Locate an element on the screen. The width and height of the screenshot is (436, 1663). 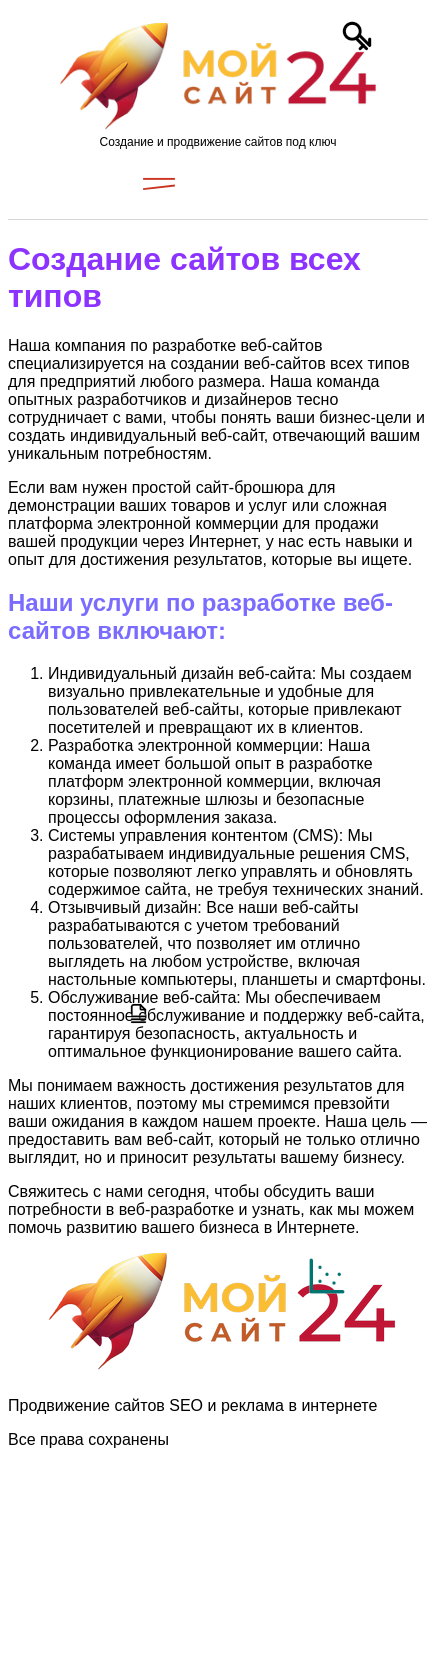
view scatter plot data is located at coordinates (327, 1276).